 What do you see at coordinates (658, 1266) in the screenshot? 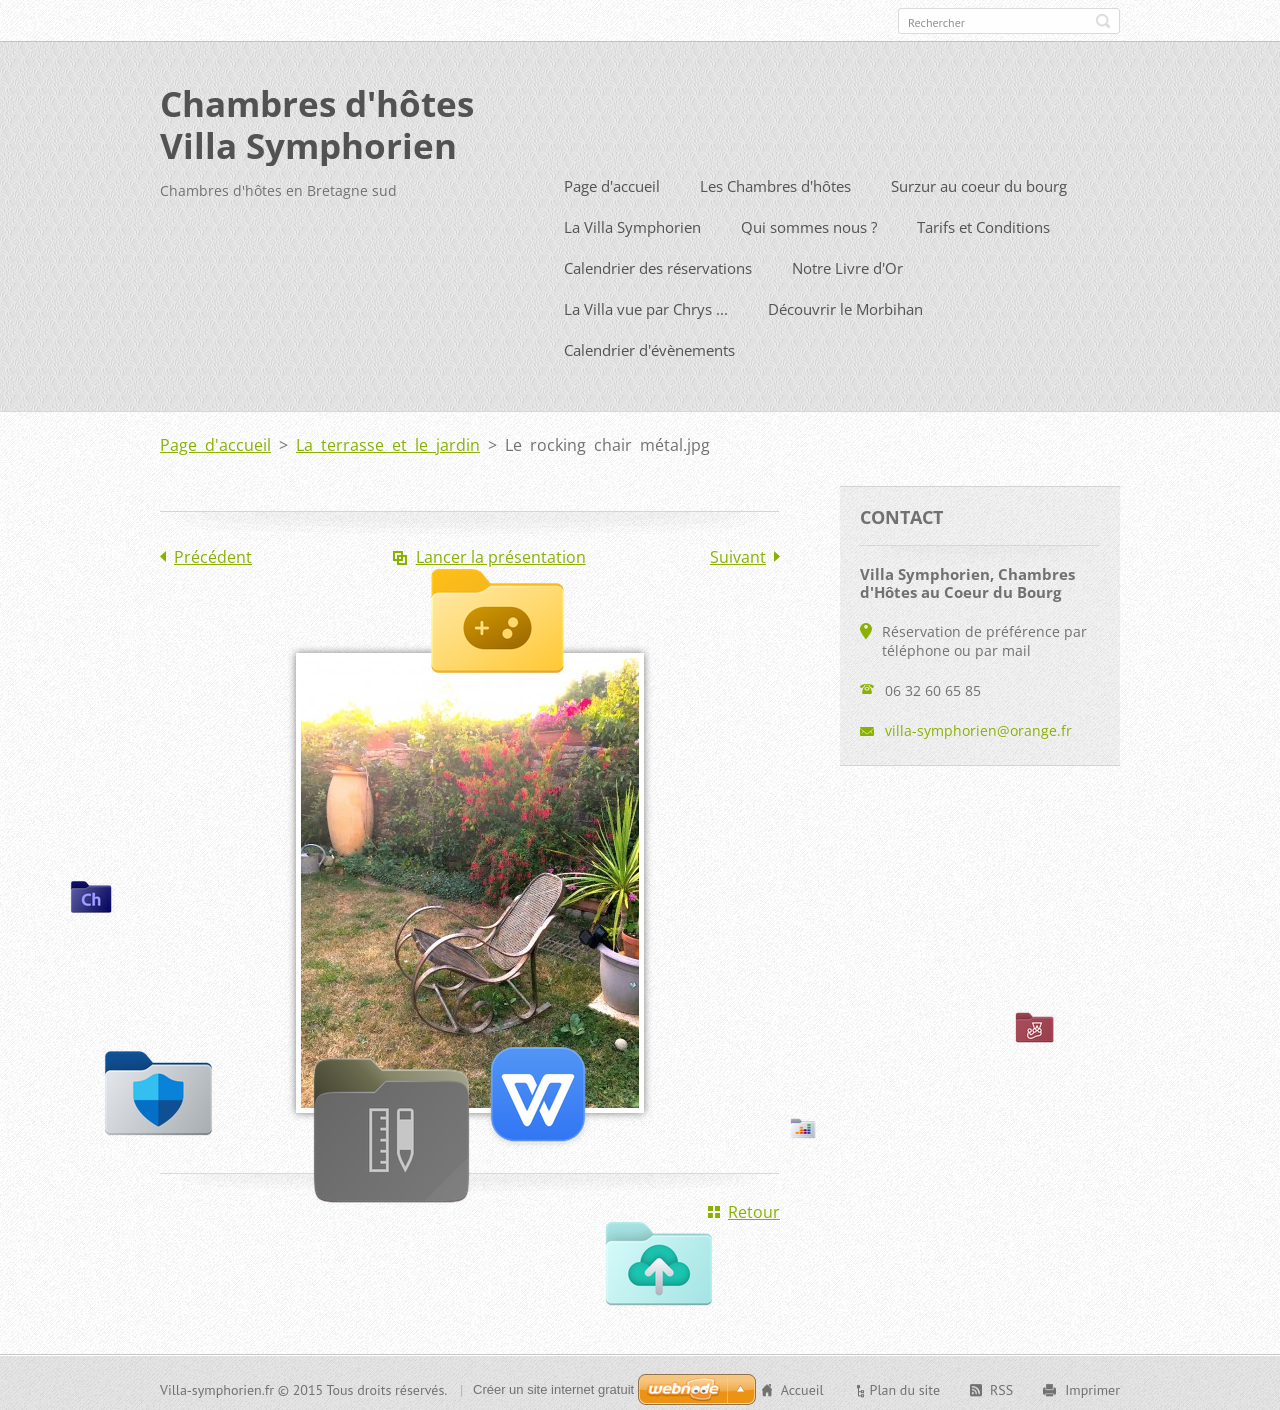
I see `access windows update download folder` at bounding box center [658, 1266].